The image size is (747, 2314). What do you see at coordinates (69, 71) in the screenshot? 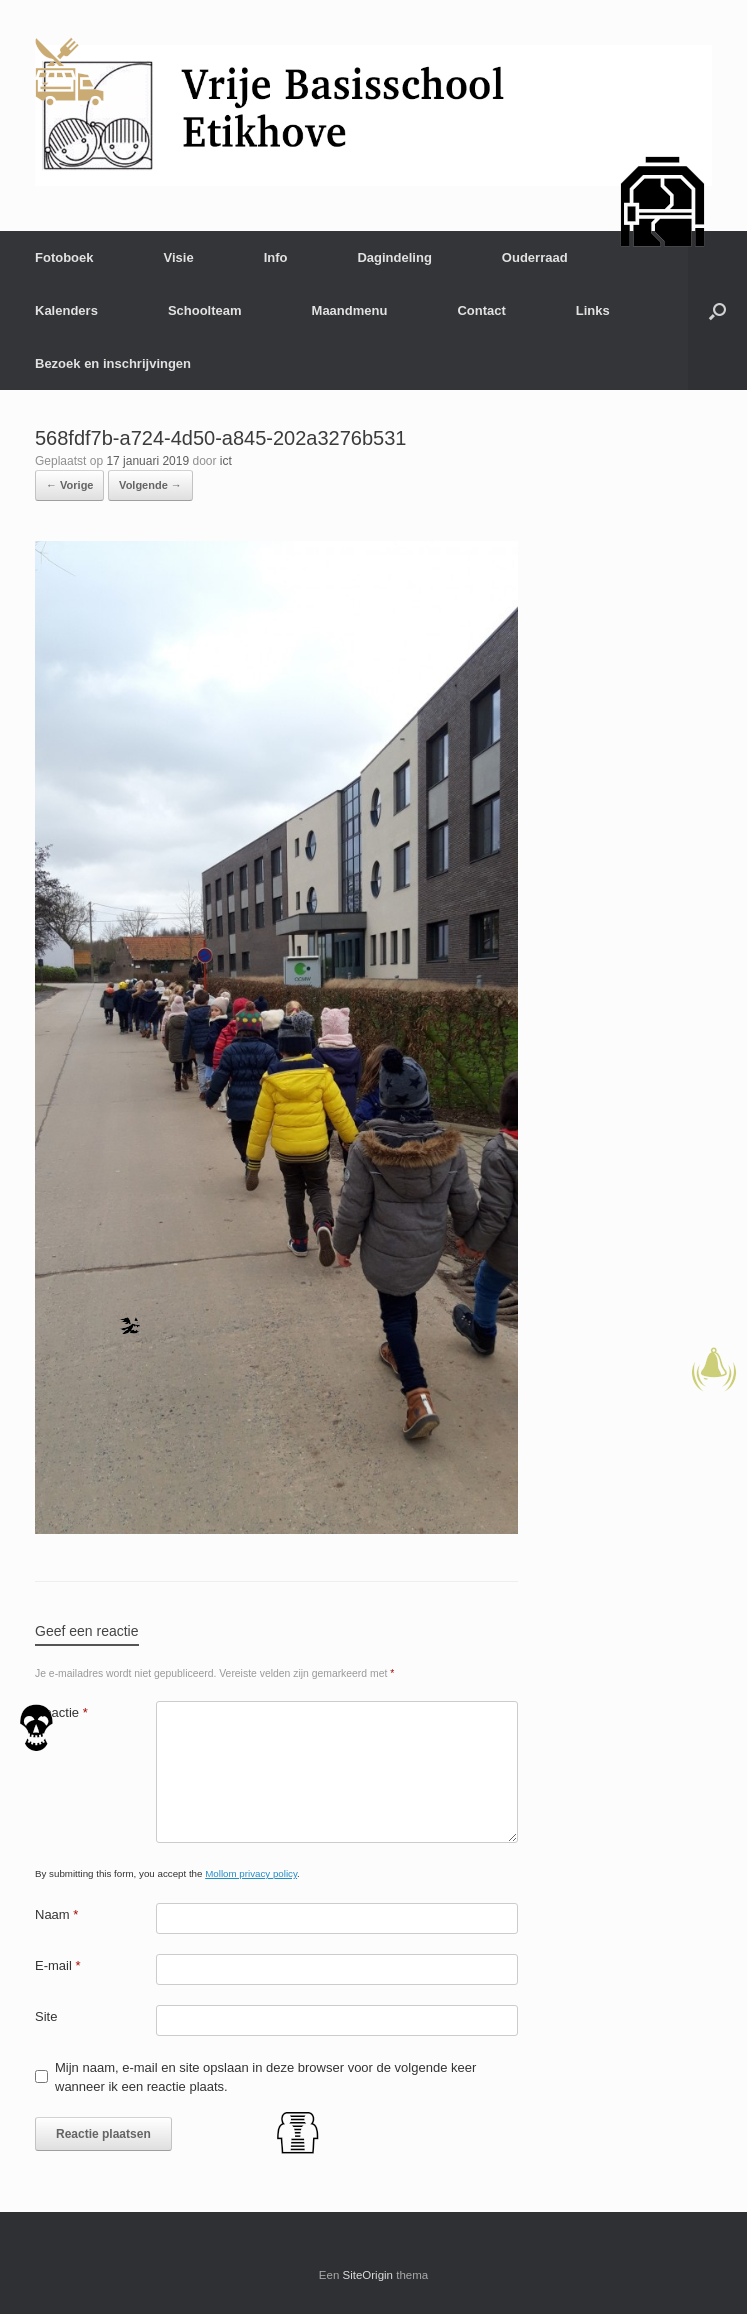
I see `find nearby food trucks` at bounding box center [69, 71].